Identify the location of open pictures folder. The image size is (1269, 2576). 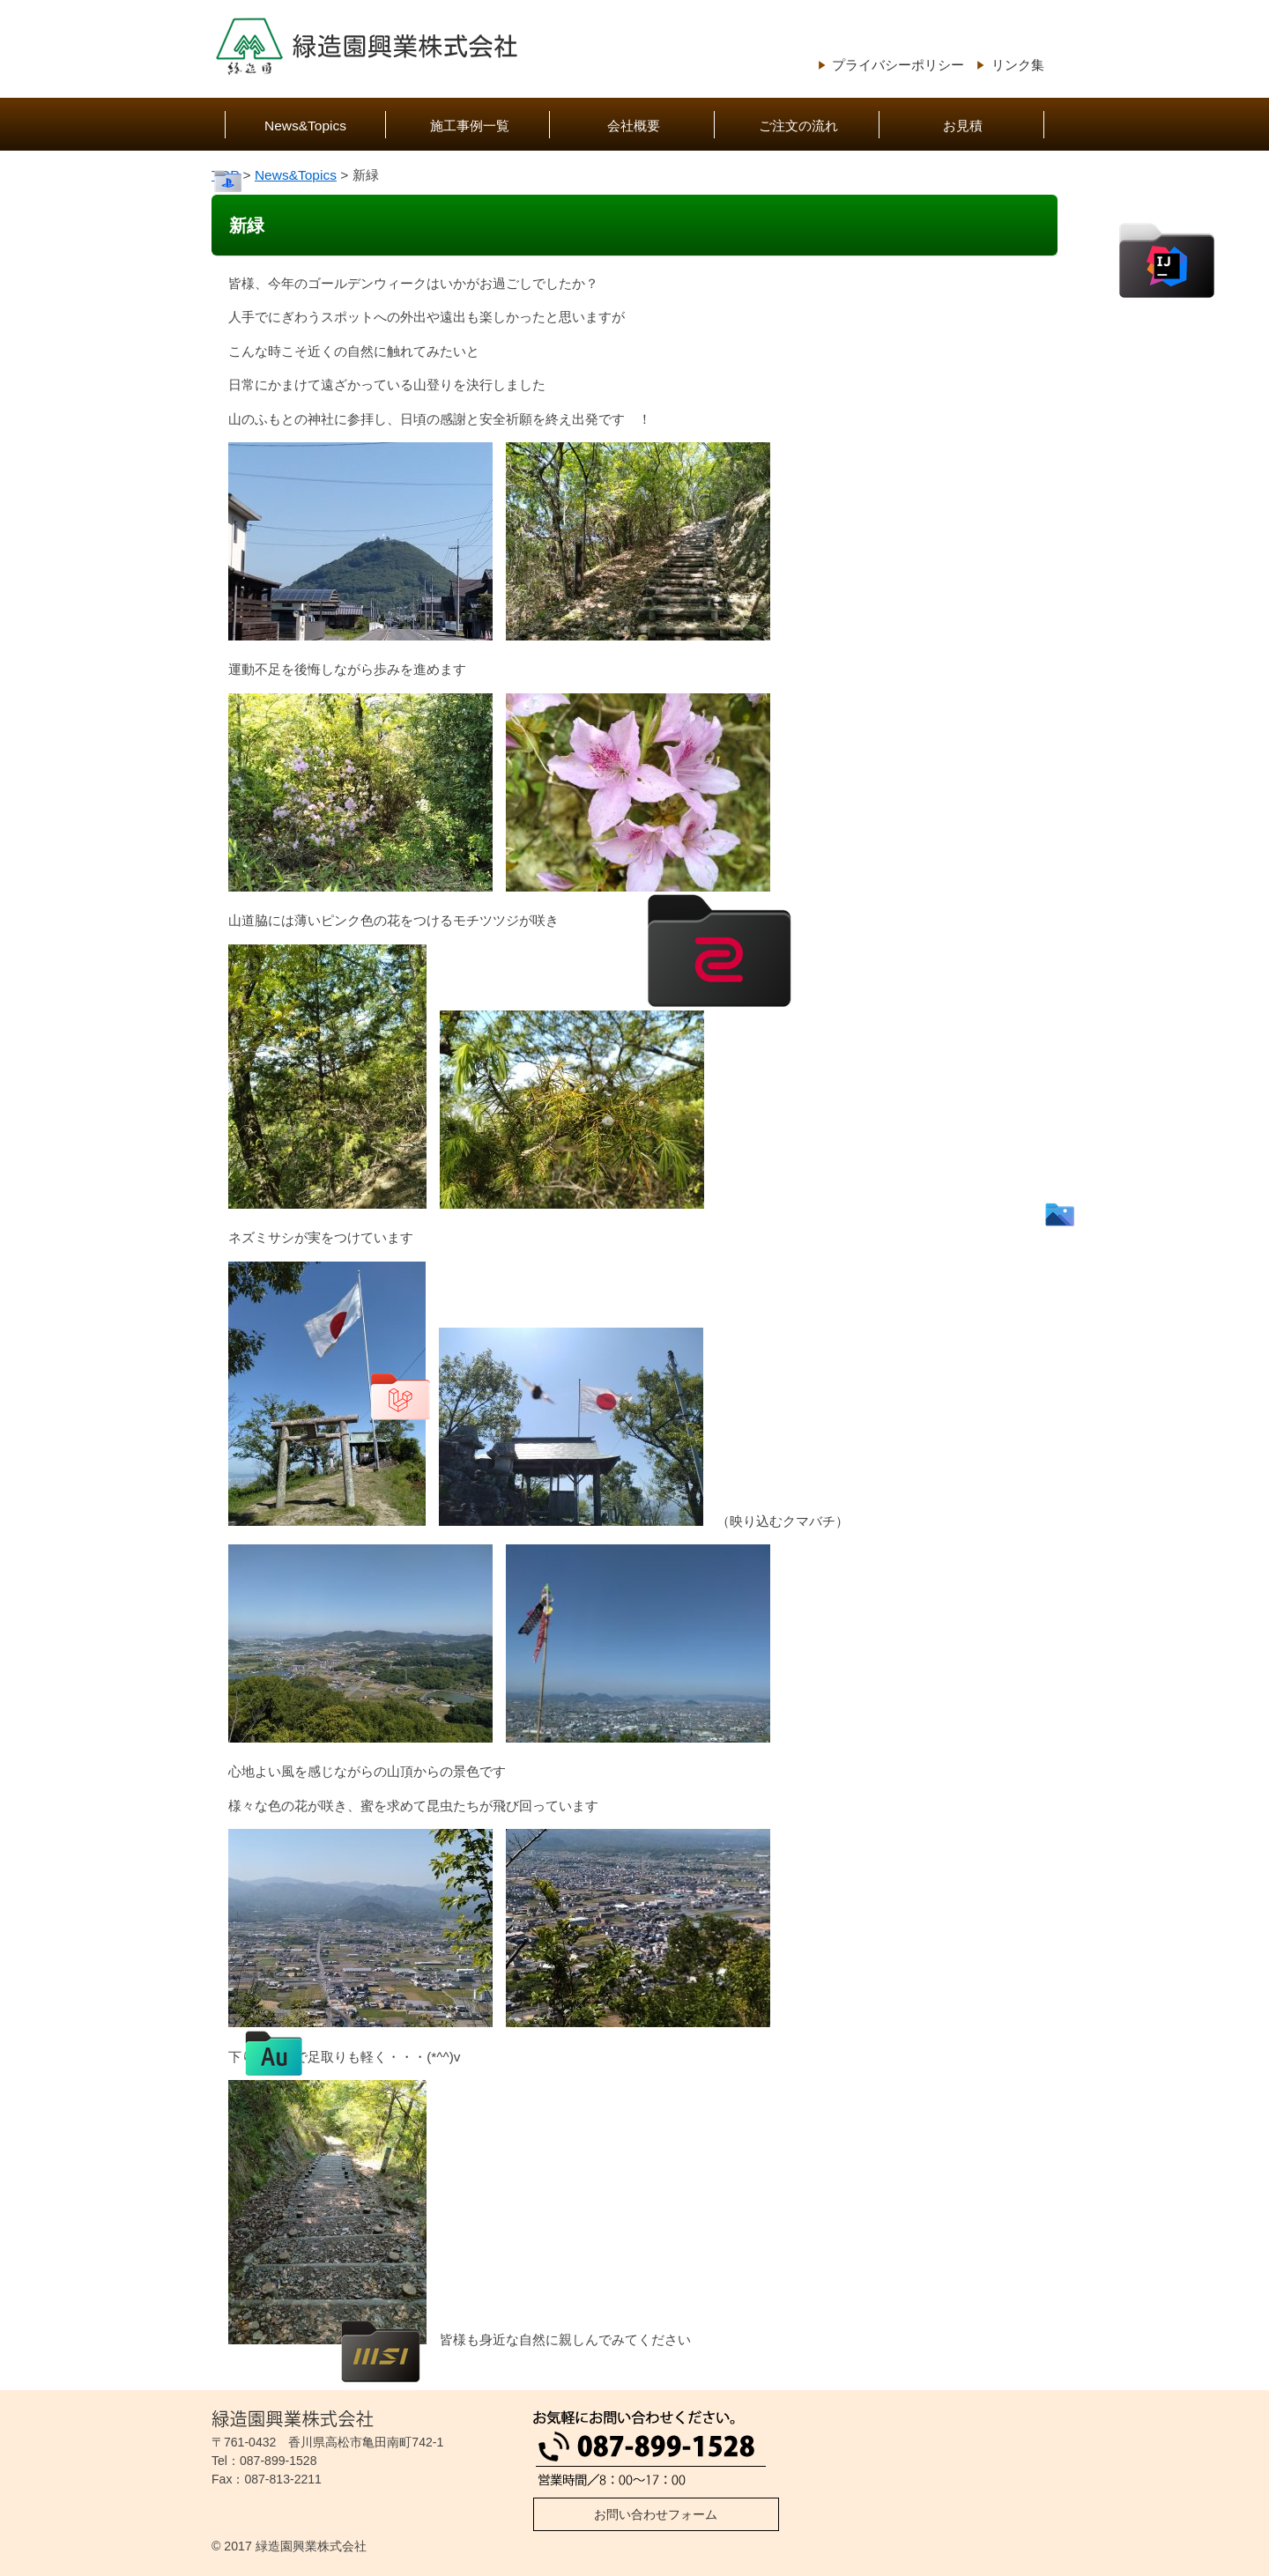
(1059, 1215).